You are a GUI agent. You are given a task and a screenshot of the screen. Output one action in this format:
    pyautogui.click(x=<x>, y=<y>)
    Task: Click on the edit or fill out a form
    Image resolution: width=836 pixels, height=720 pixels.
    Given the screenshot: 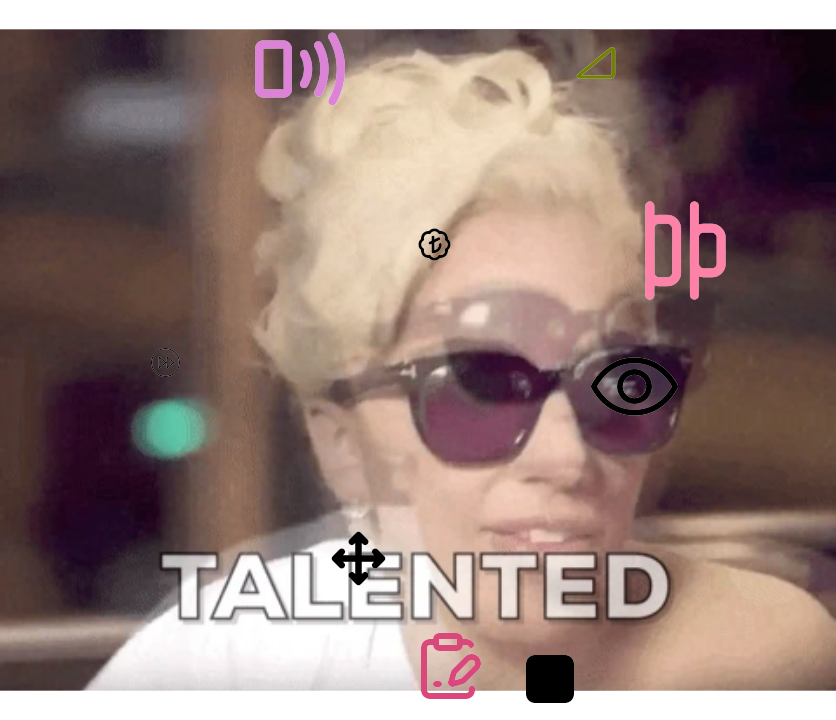 What is the action you would take?
    pyautogui.click(x=448, y=666)
    